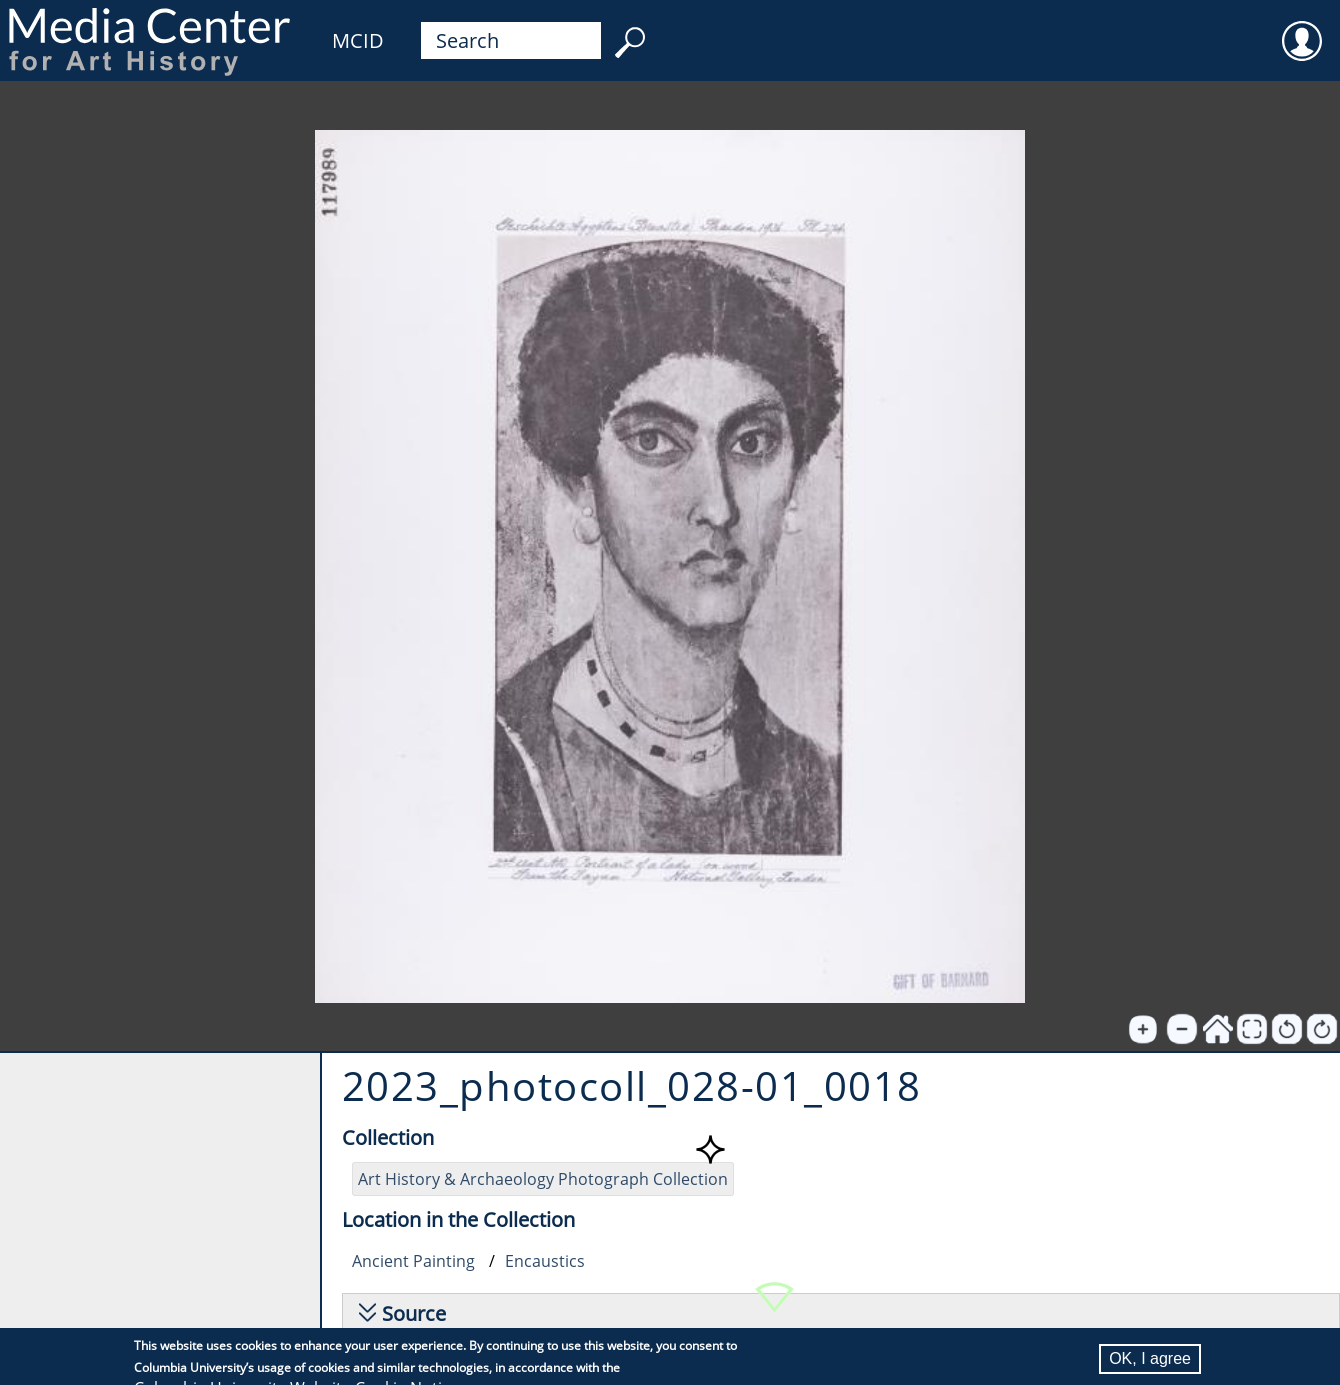 The height and width of the screenshot is (1385, 1340). Describe the element at coordinates (774, 1297) in the screenshot. I see `indicates wifi signal strength` at that location.